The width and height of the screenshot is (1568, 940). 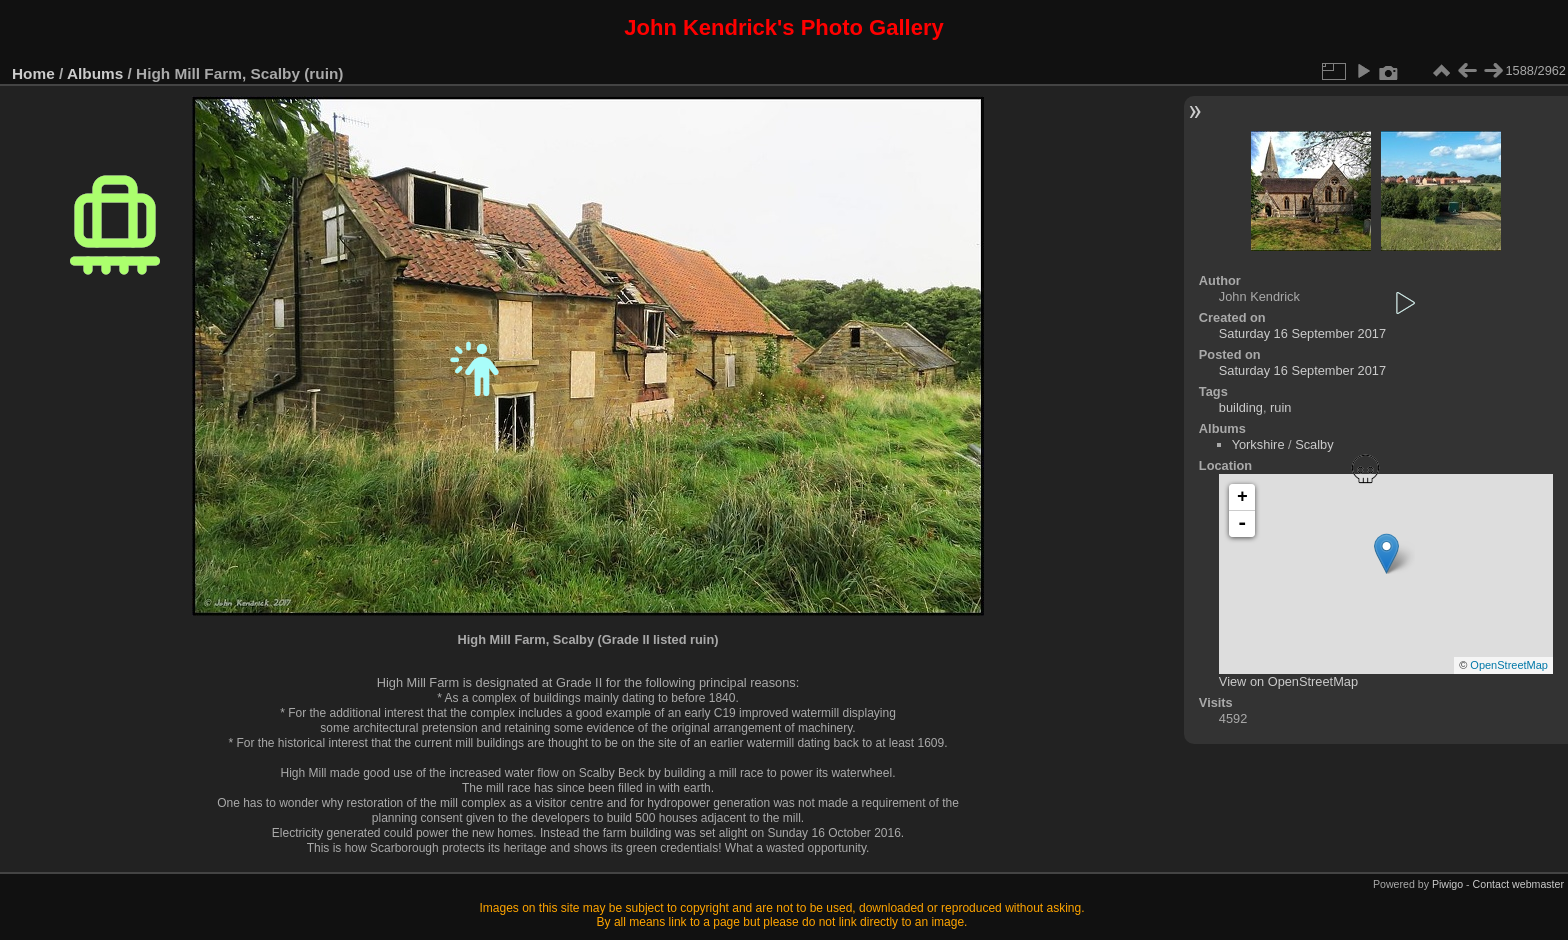 What do you see at coordinates (1365, 469) in the screenshot?
I see `indicates dangerous or hazardous content` at bounding box center [1365, 469].